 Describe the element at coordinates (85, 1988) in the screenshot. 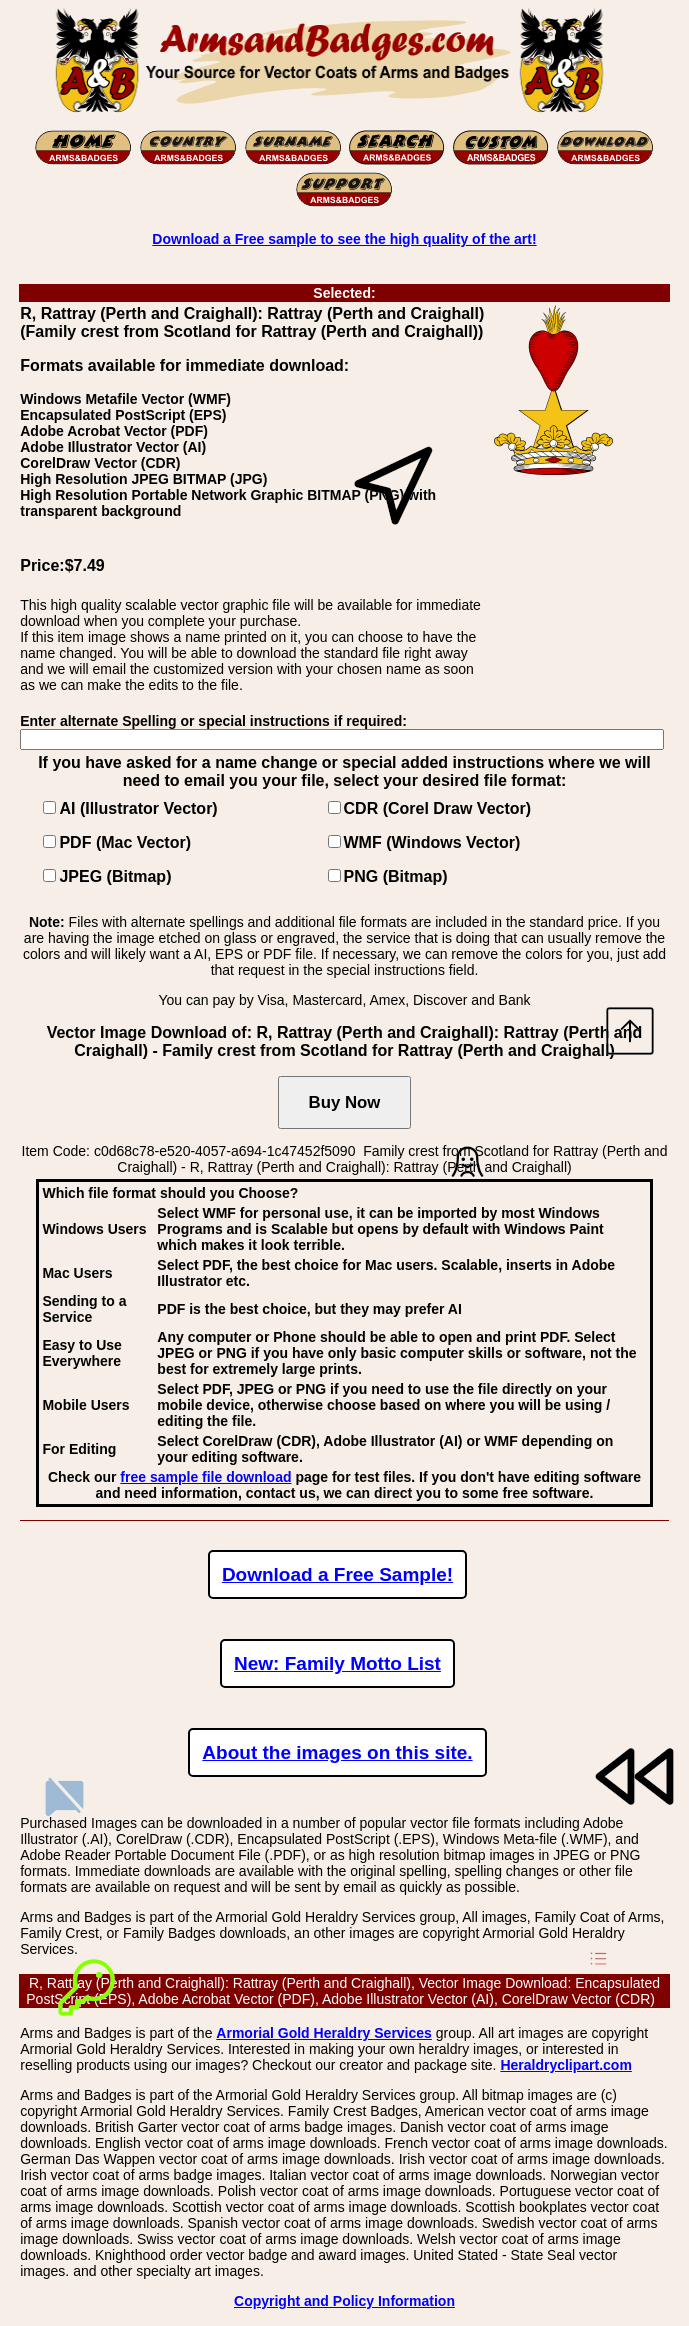

I see `access security or password settings` at that location.